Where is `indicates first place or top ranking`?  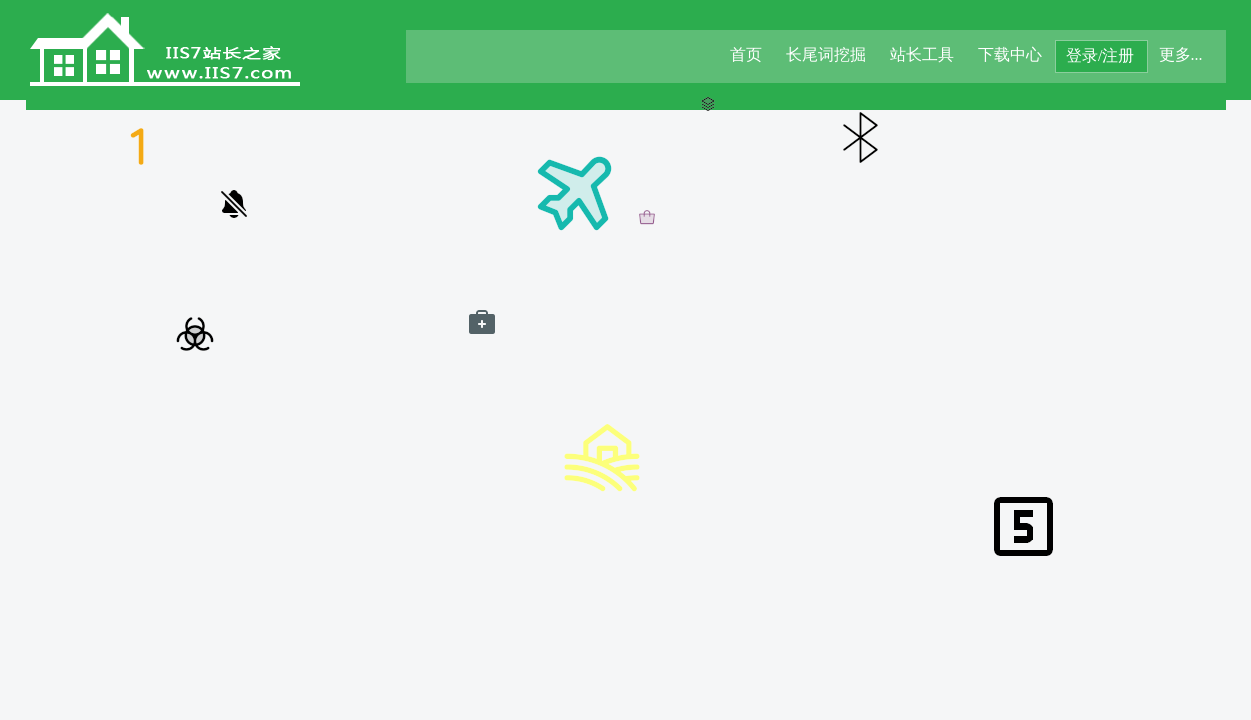 indicates first place or top ranking is located at coordinates (139, 146).